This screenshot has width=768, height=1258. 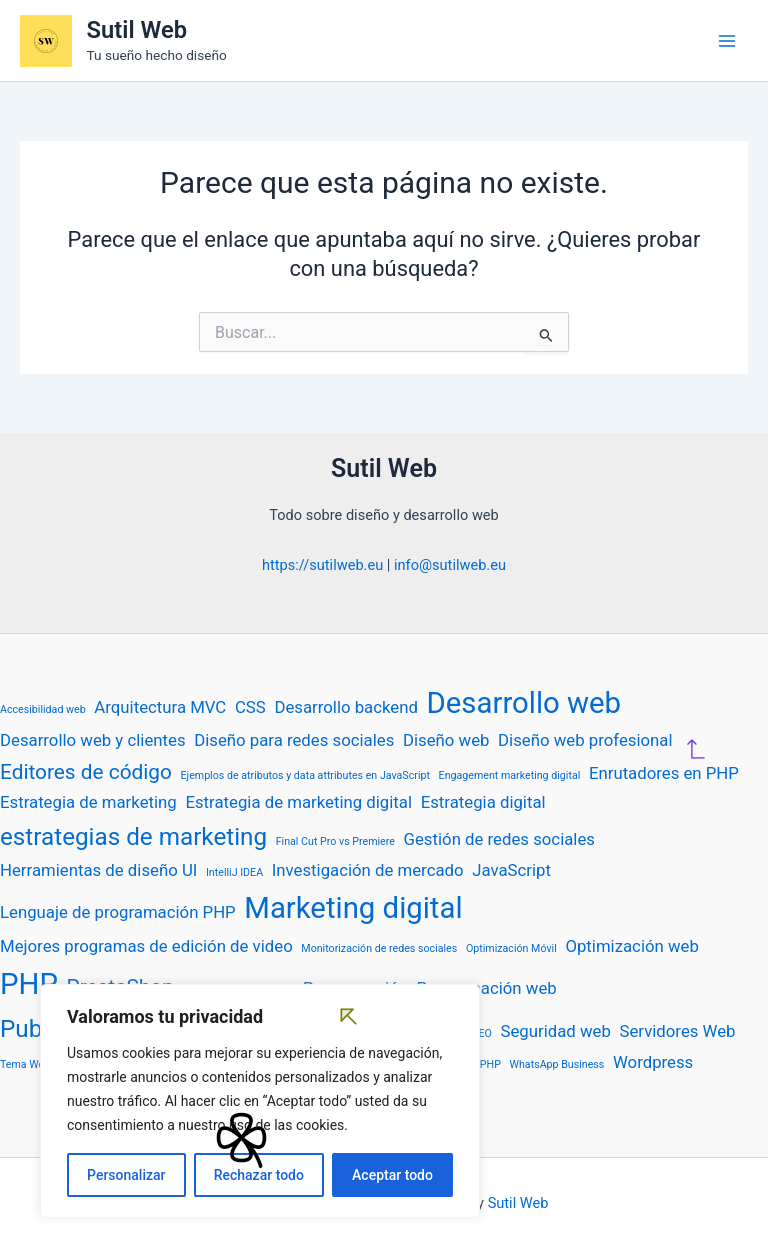 I want to click on indicates a lucky or bonus reward, so click(x=241, y=1139).